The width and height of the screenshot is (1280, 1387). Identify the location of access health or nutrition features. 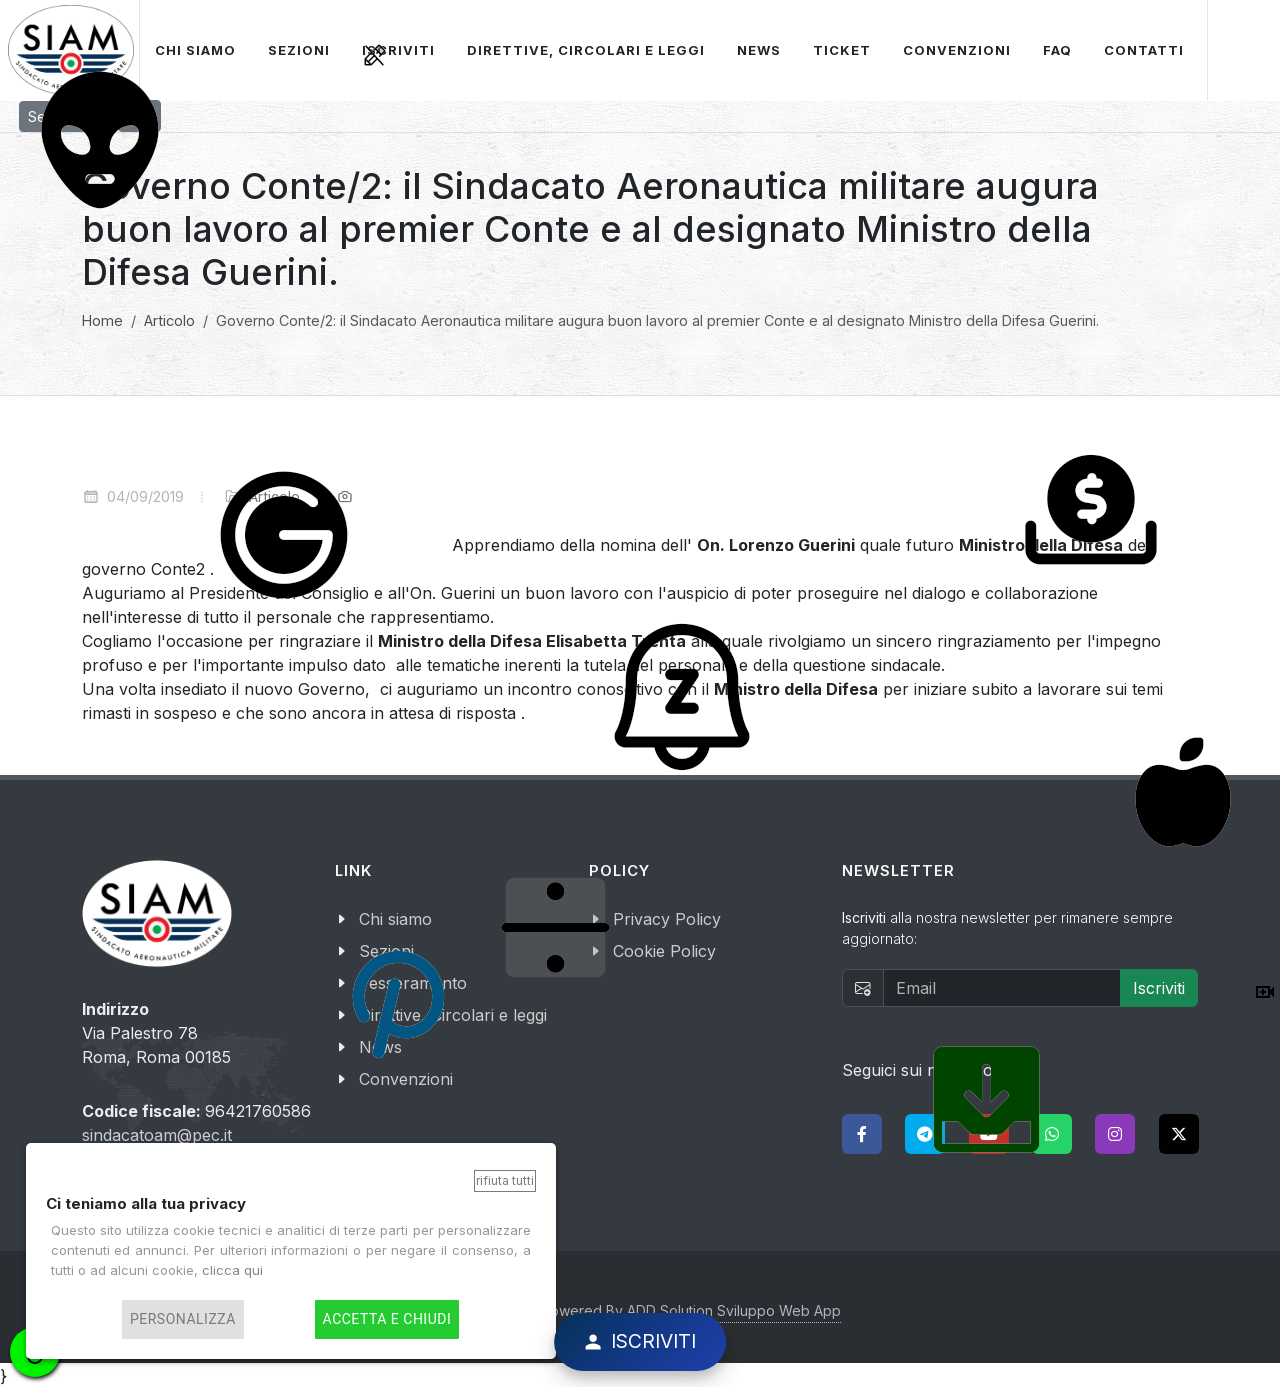
(1183, 792).